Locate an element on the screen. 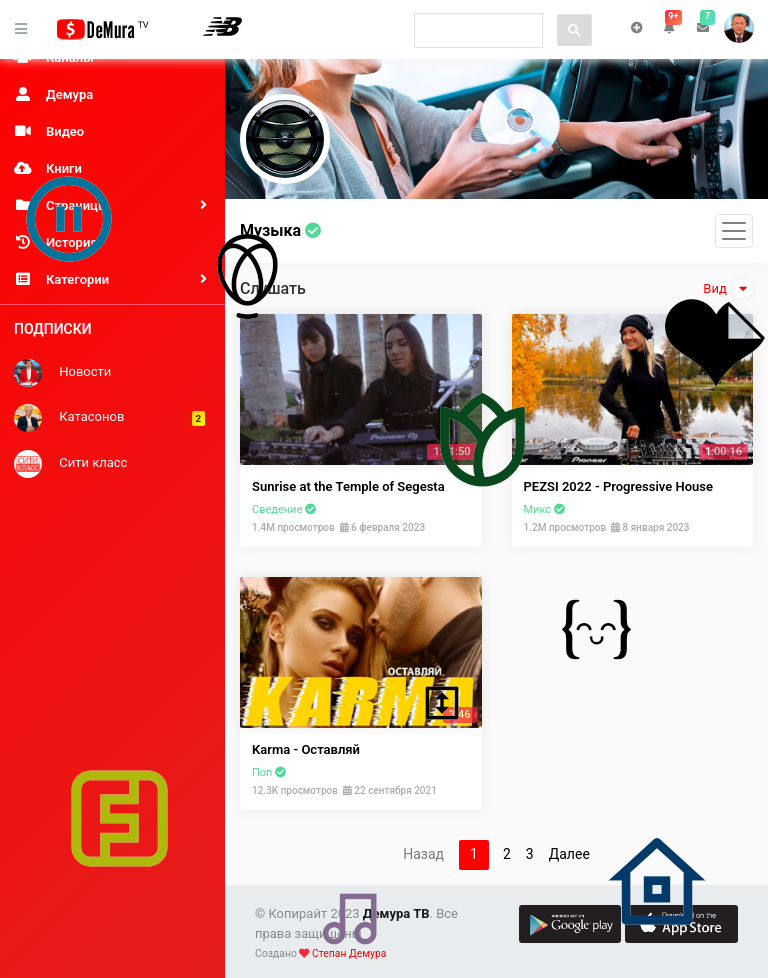 The image size is (768, 978). open ilovepdf website or app is located at coordinates (715, 343).